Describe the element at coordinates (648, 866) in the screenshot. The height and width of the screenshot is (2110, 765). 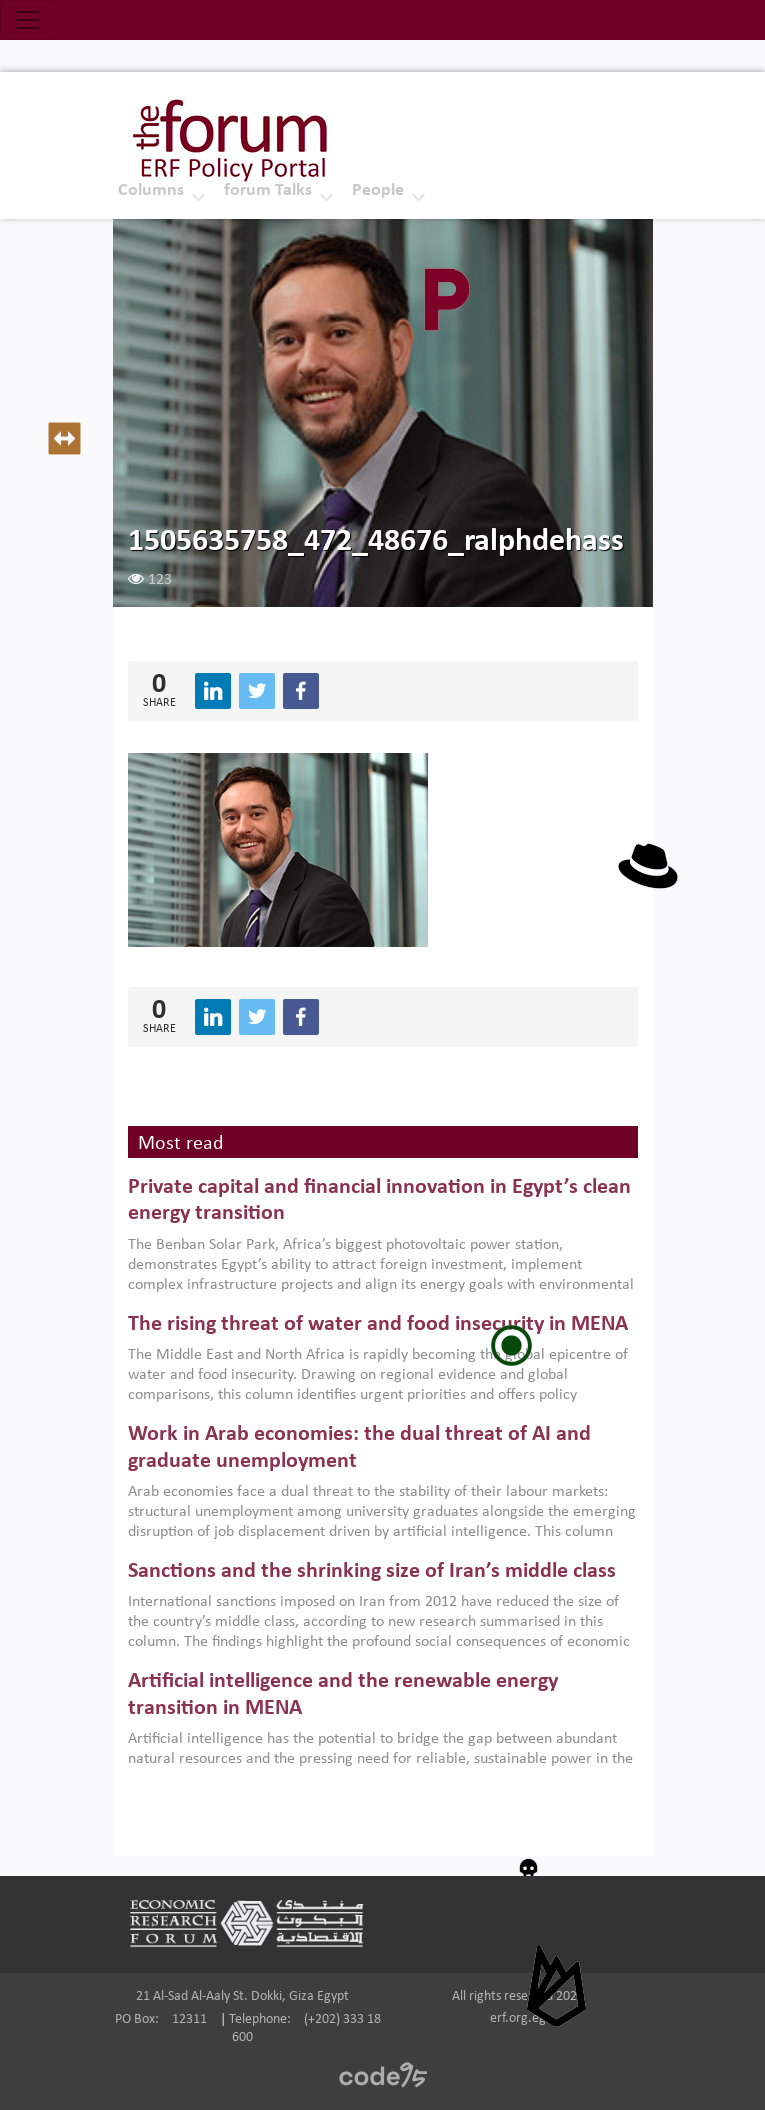
I see `Red Hat logo` at that location.